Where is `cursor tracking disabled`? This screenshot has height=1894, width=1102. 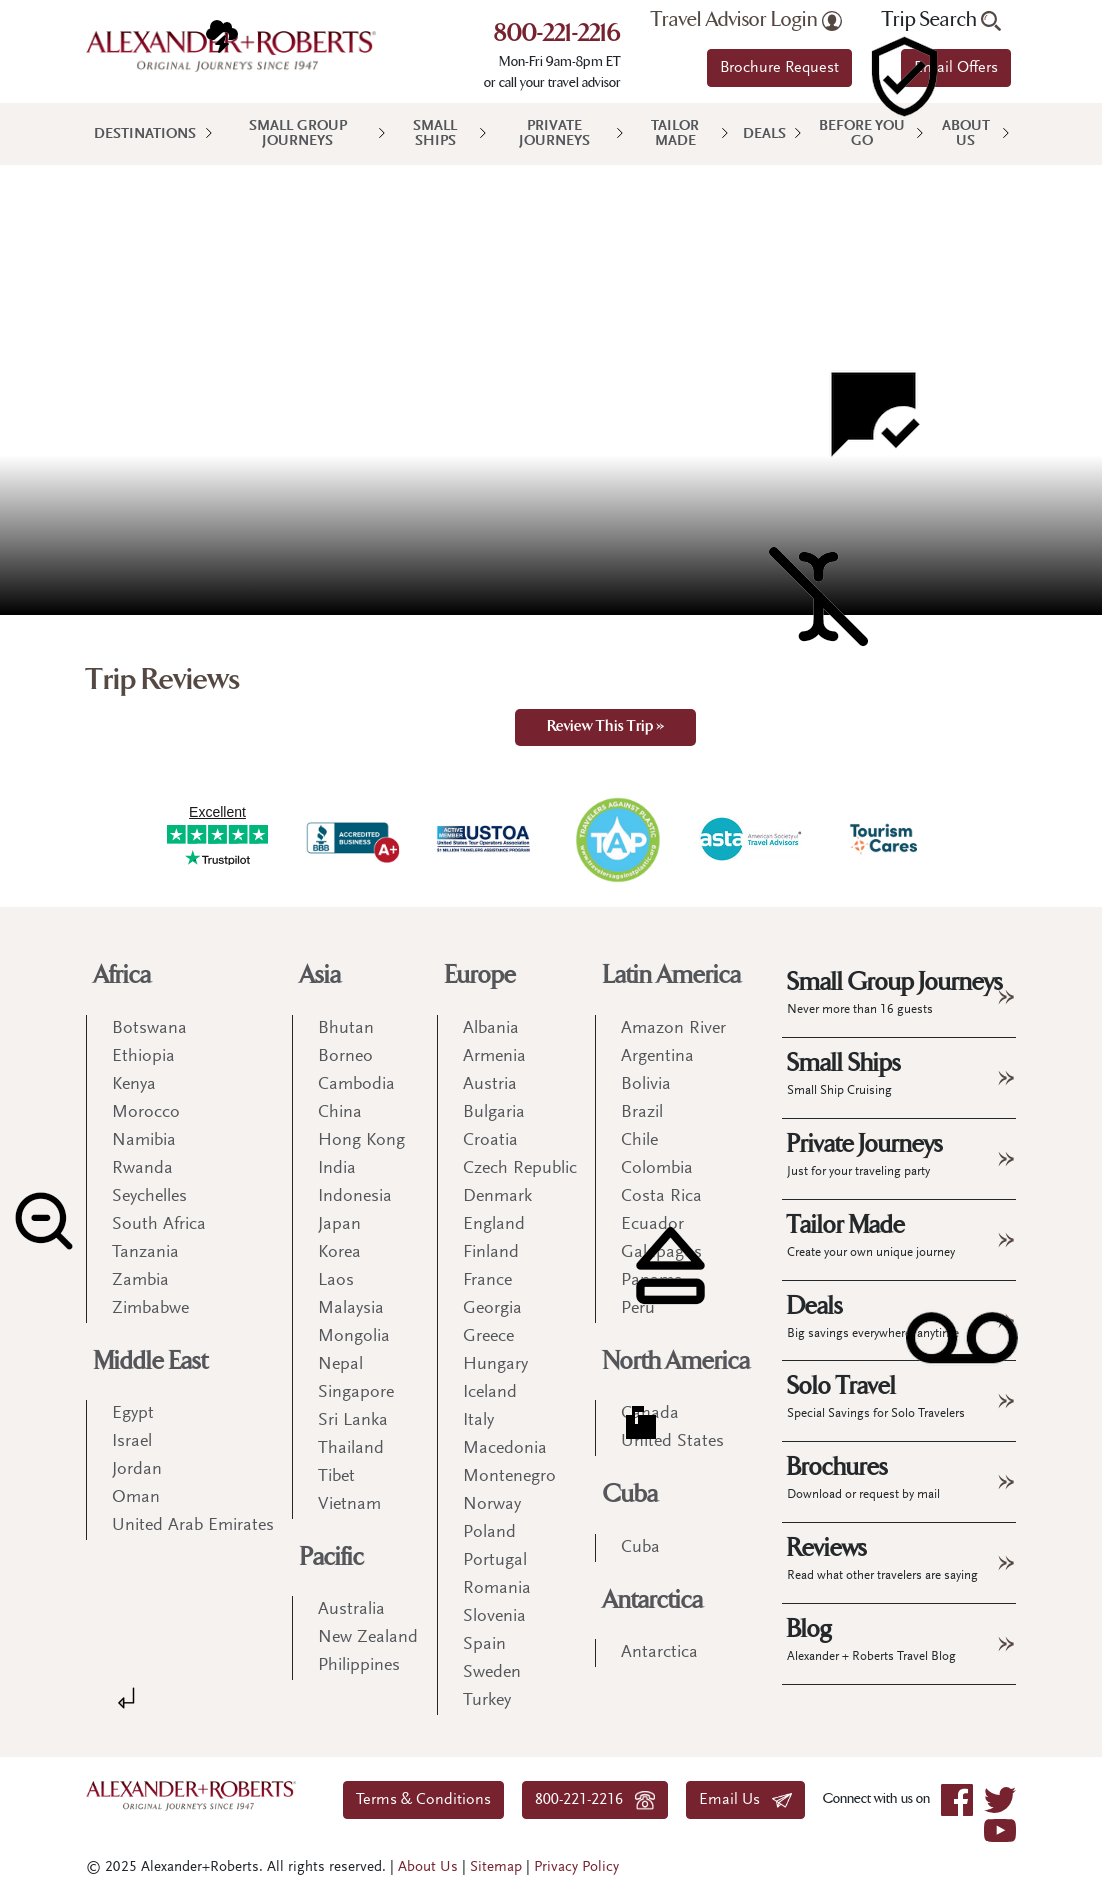 cursor tracking disabled is located at coordinates (818, 596).